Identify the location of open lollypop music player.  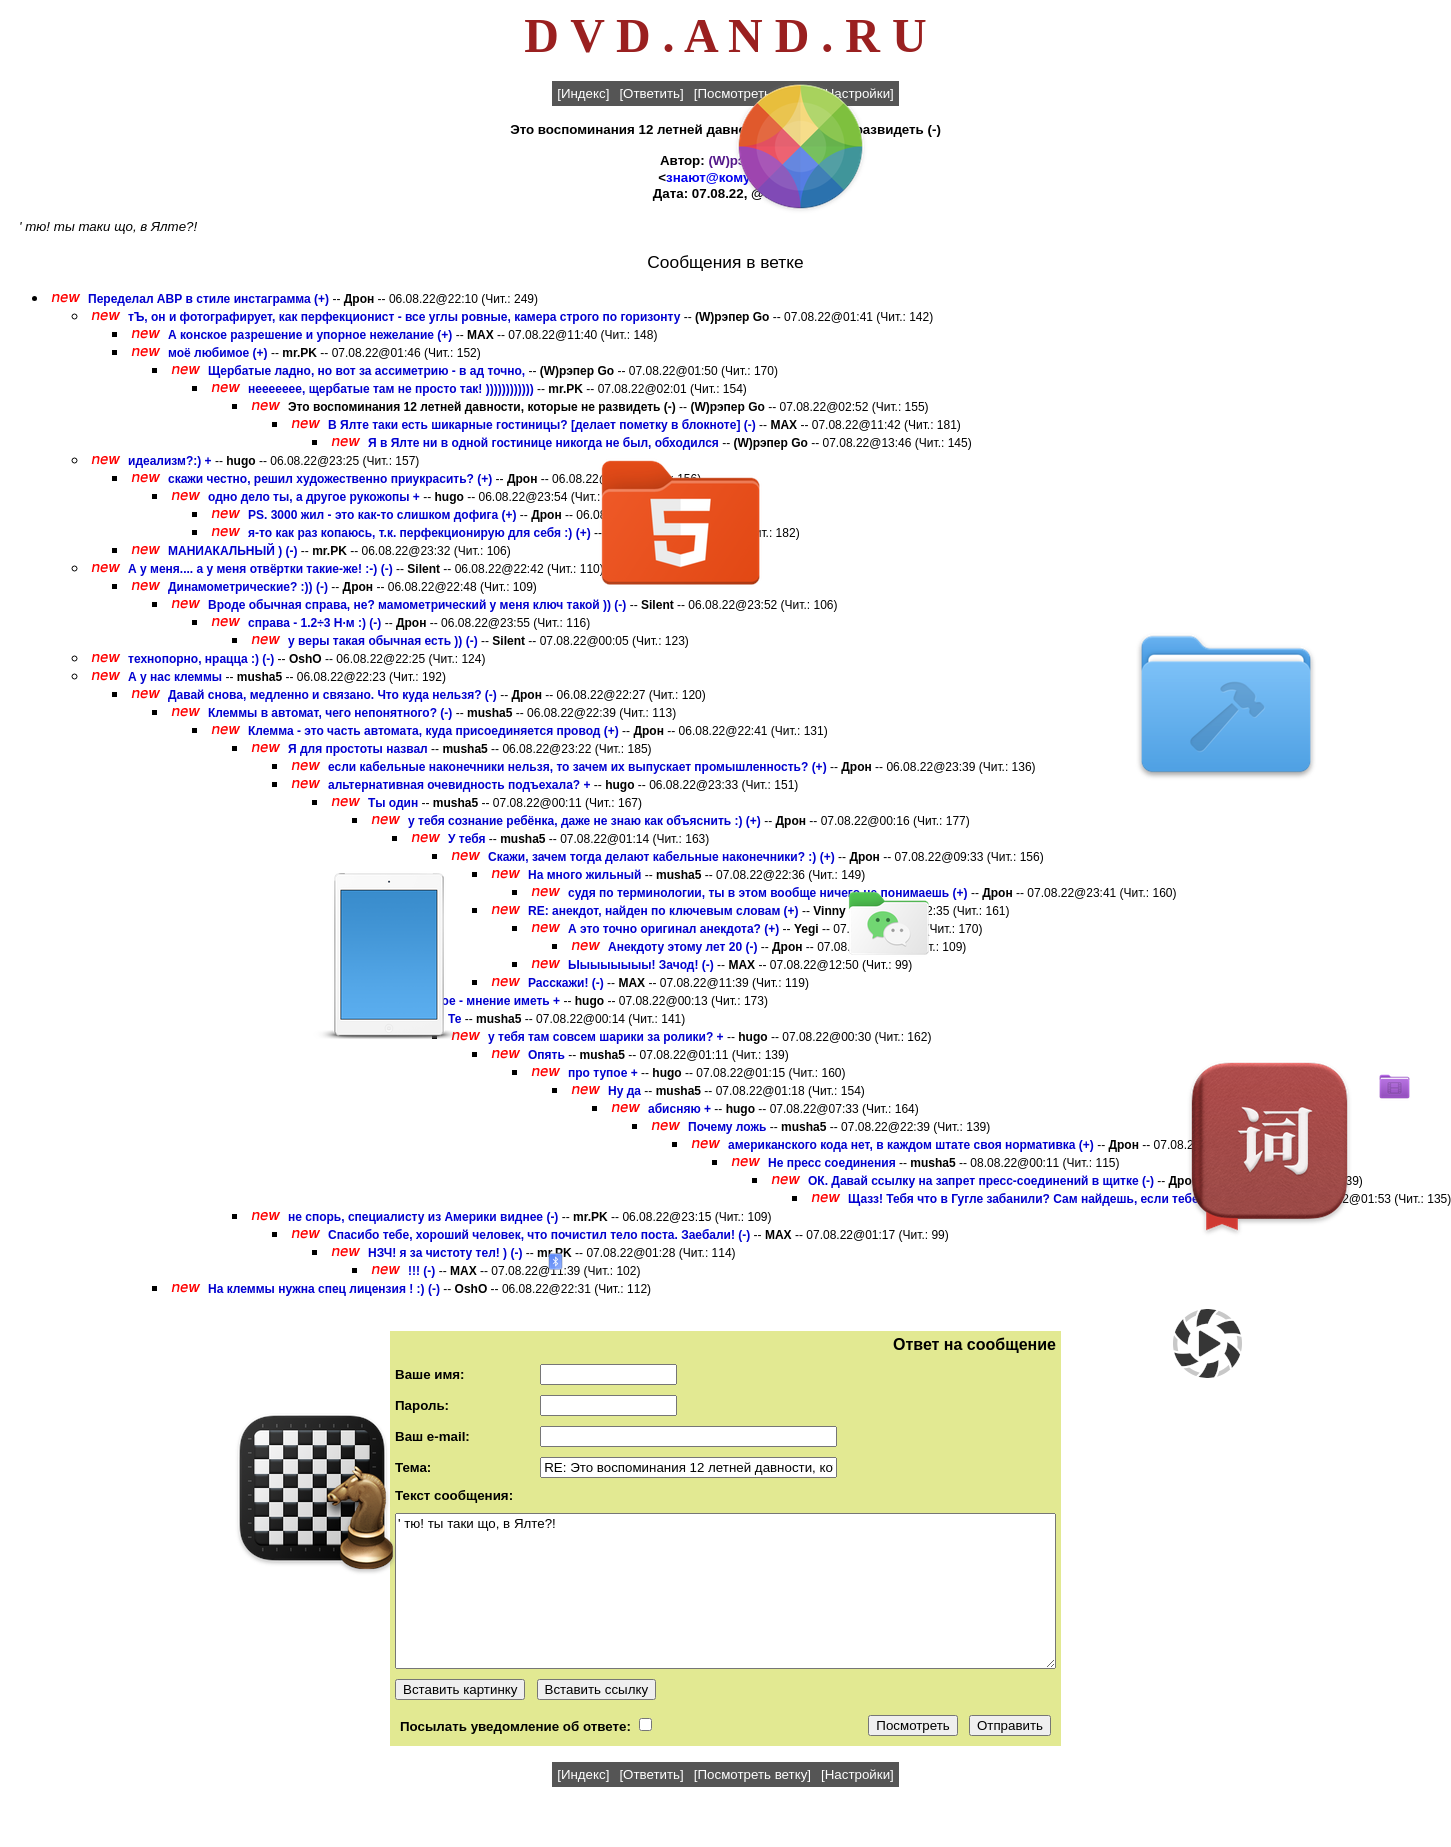
(1207, 1343).